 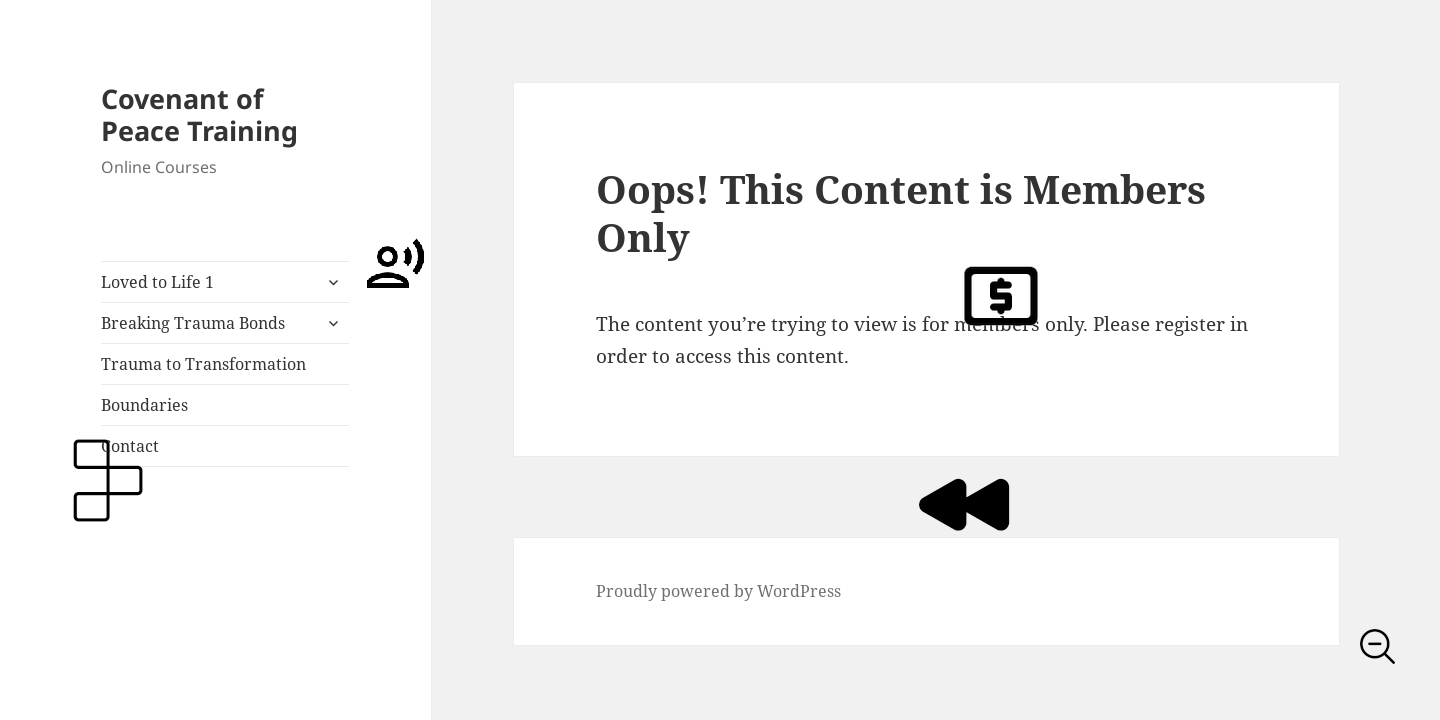 I want to click on find nearby ATMs or cash machines, so click(x=1001, y=296).